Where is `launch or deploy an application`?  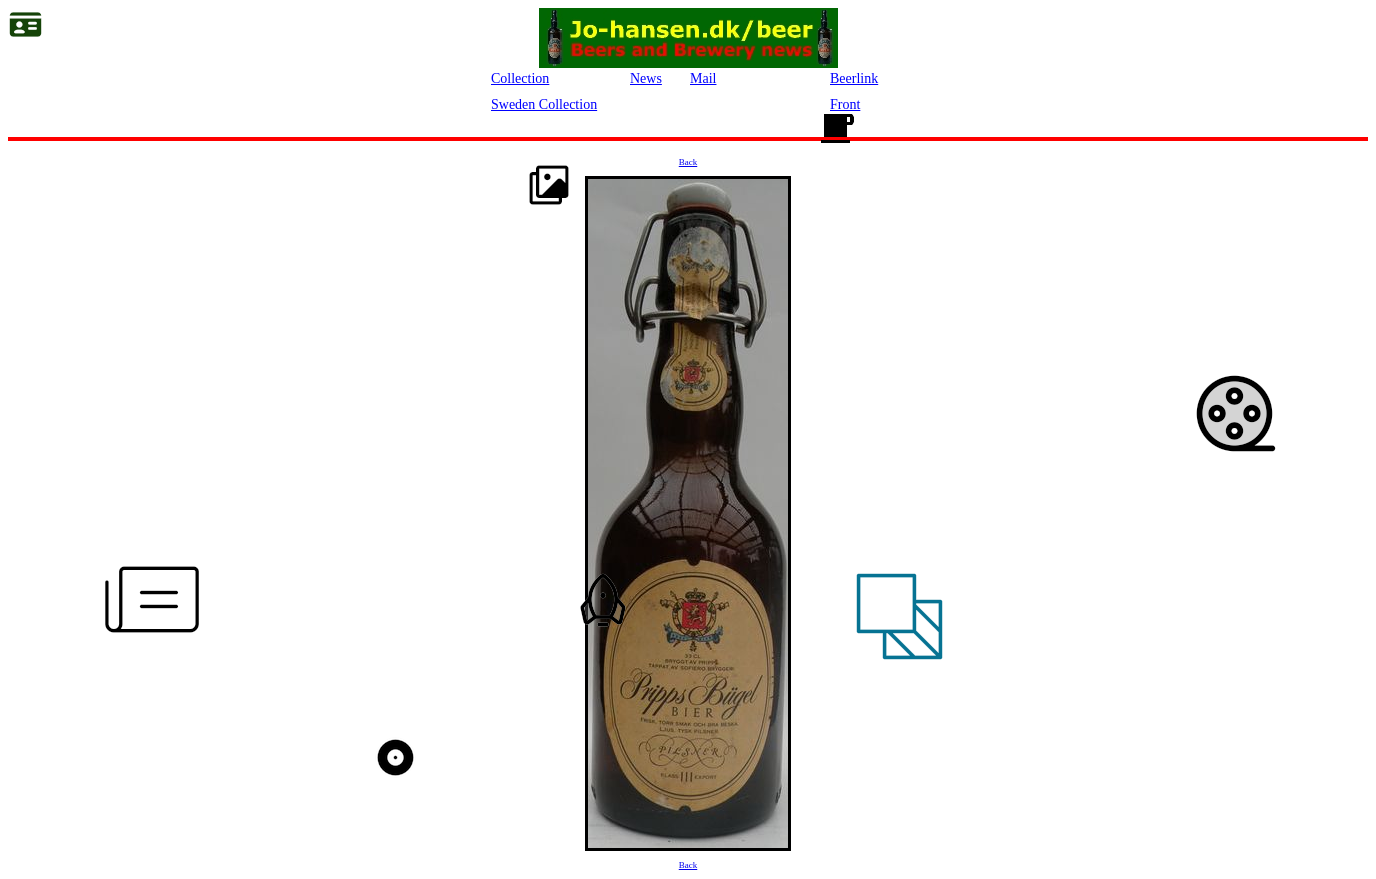 launch or deploy an application is located at coordinates (603, 602).